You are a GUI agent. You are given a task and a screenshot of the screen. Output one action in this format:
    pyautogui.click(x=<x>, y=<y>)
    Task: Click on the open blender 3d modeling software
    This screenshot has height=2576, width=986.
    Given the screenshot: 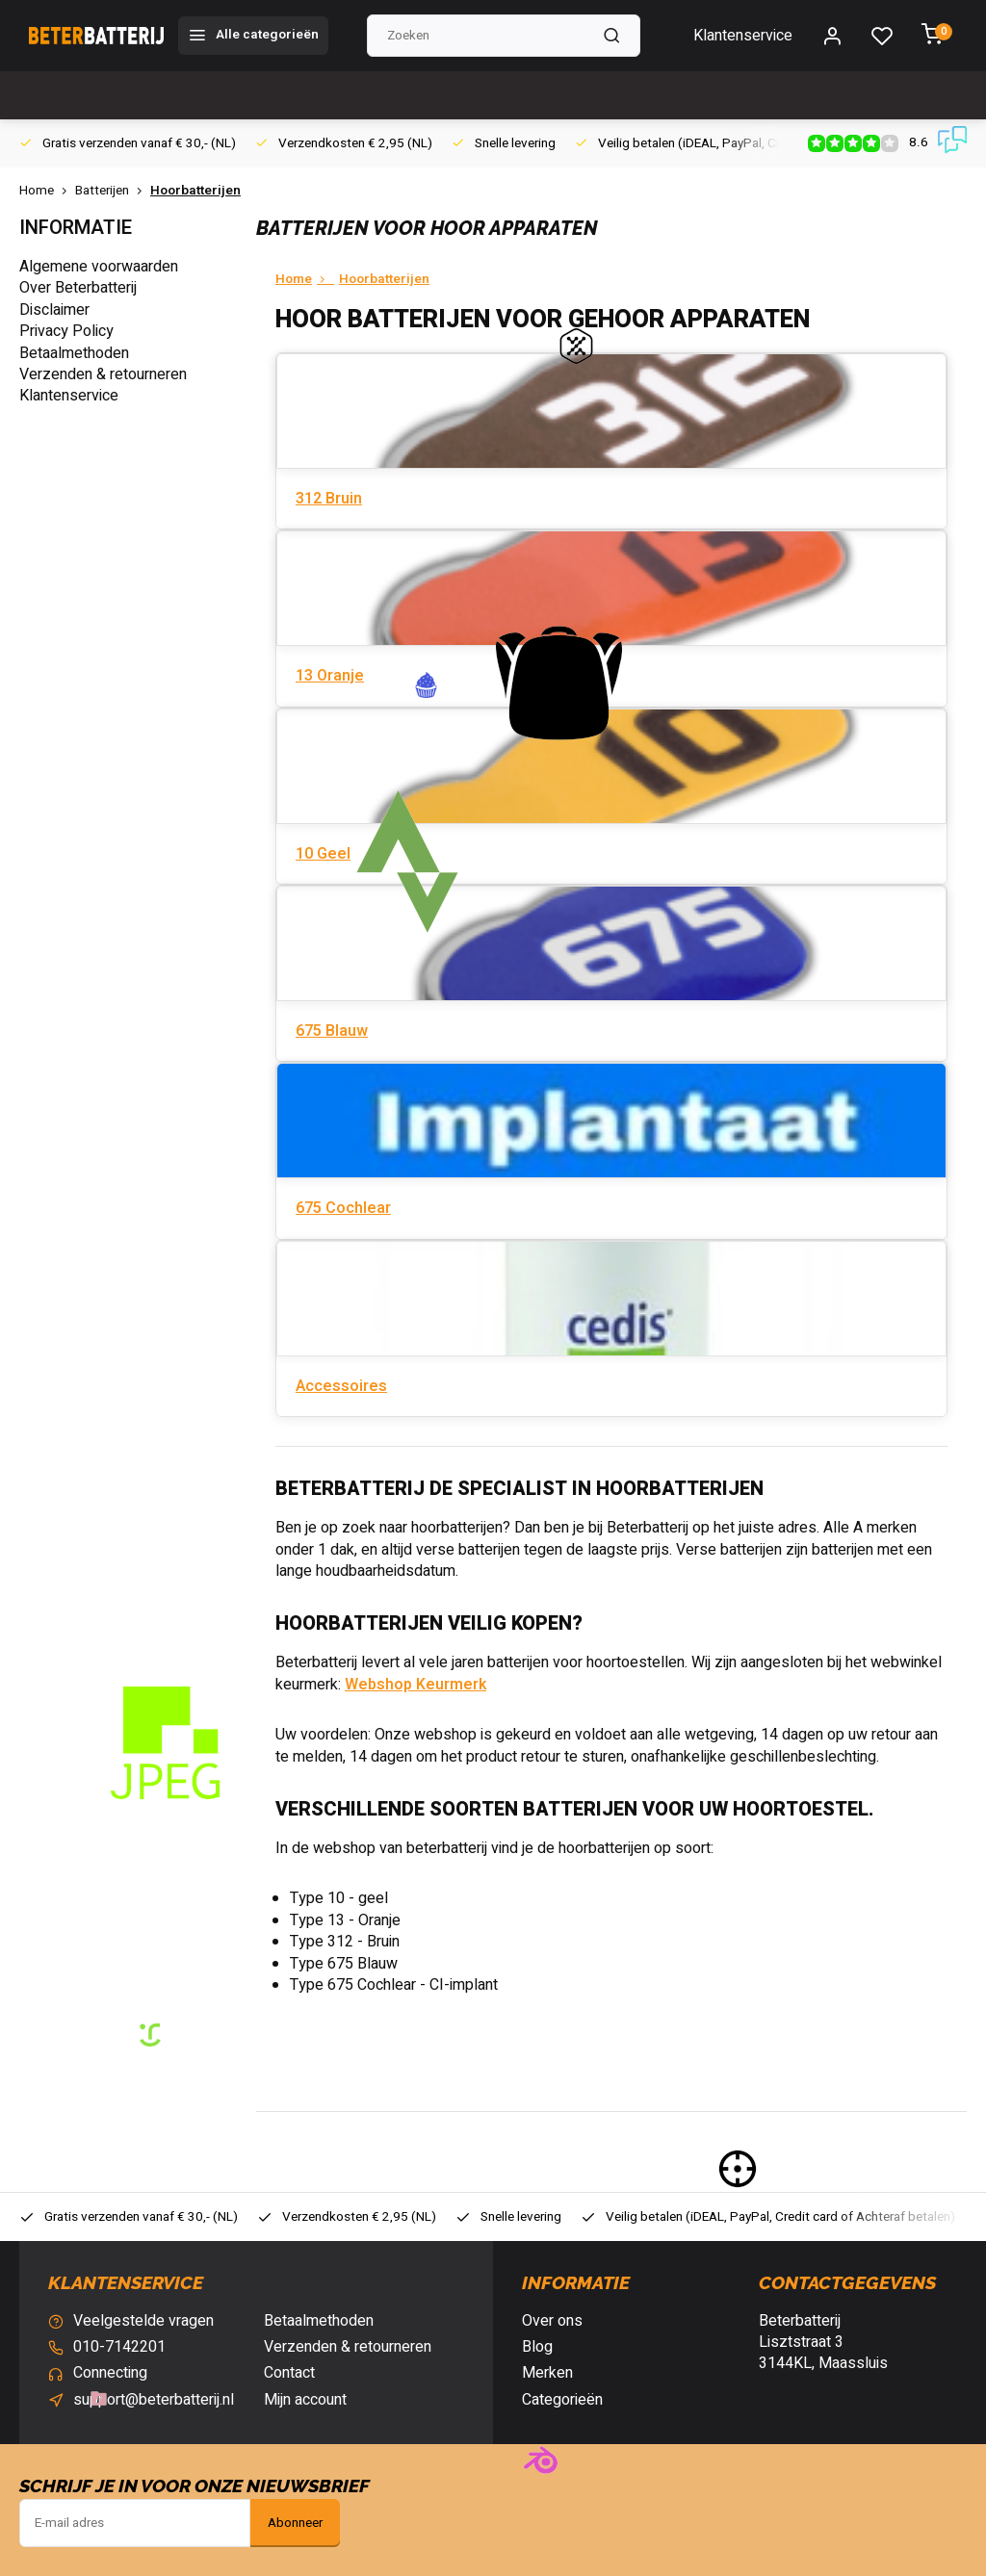 What is the action you would take?
    pyautogui.click(x=540, y=2460)
    